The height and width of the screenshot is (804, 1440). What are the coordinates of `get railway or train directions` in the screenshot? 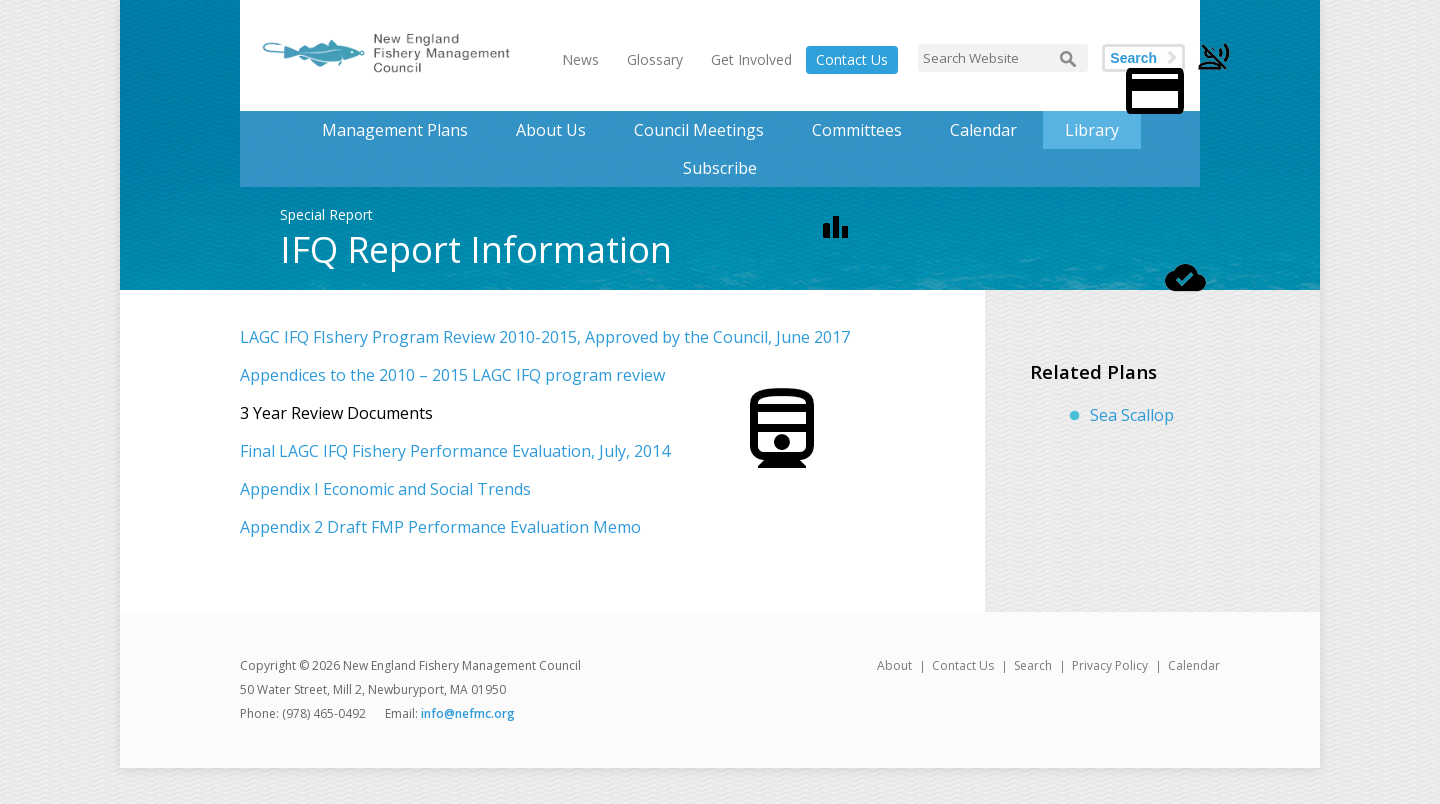 It's located at (782, 432).